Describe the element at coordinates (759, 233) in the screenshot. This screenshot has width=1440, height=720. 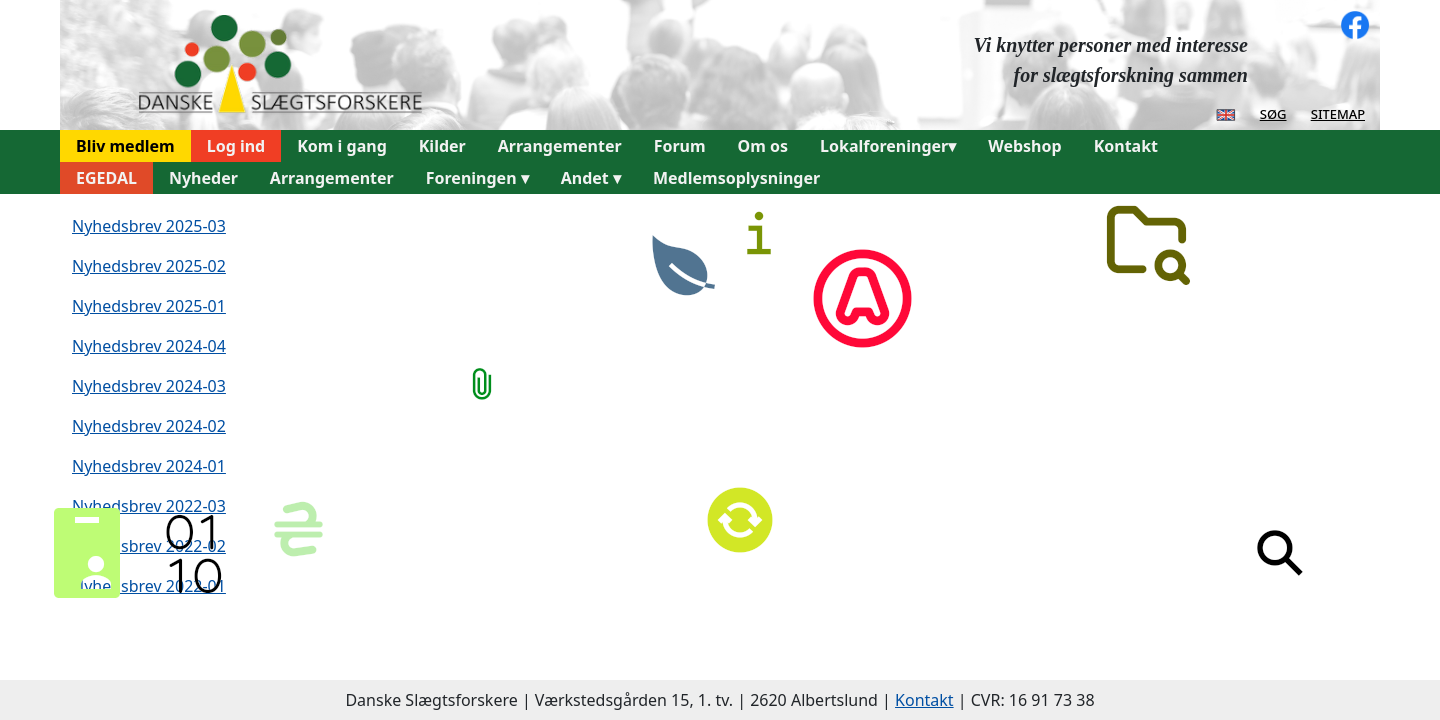
I see `view more information or details` at that location.